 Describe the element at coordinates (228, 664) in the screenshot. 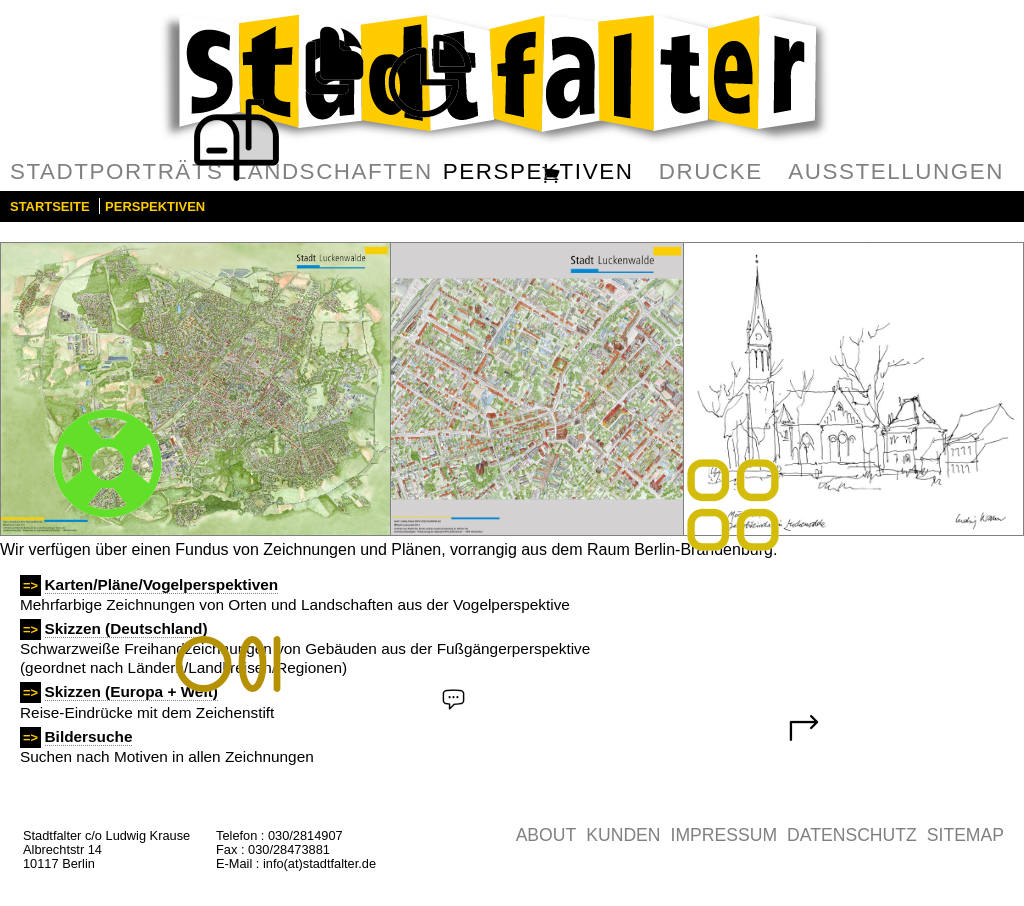

I see `link to medium profile or article` at that location.